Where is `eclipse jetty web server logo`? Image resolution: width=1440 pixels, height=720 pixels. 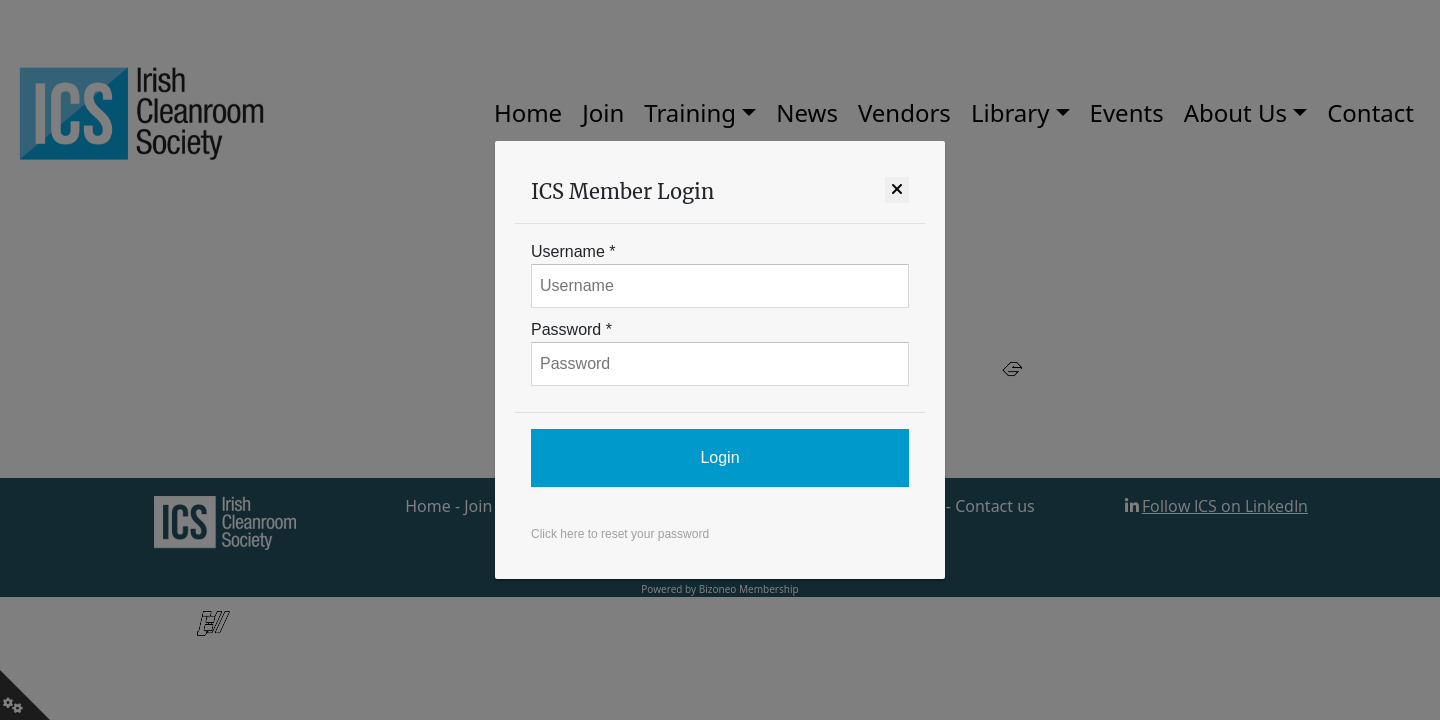 eclipse jetty web server logo is located at coordinates (213, 623).